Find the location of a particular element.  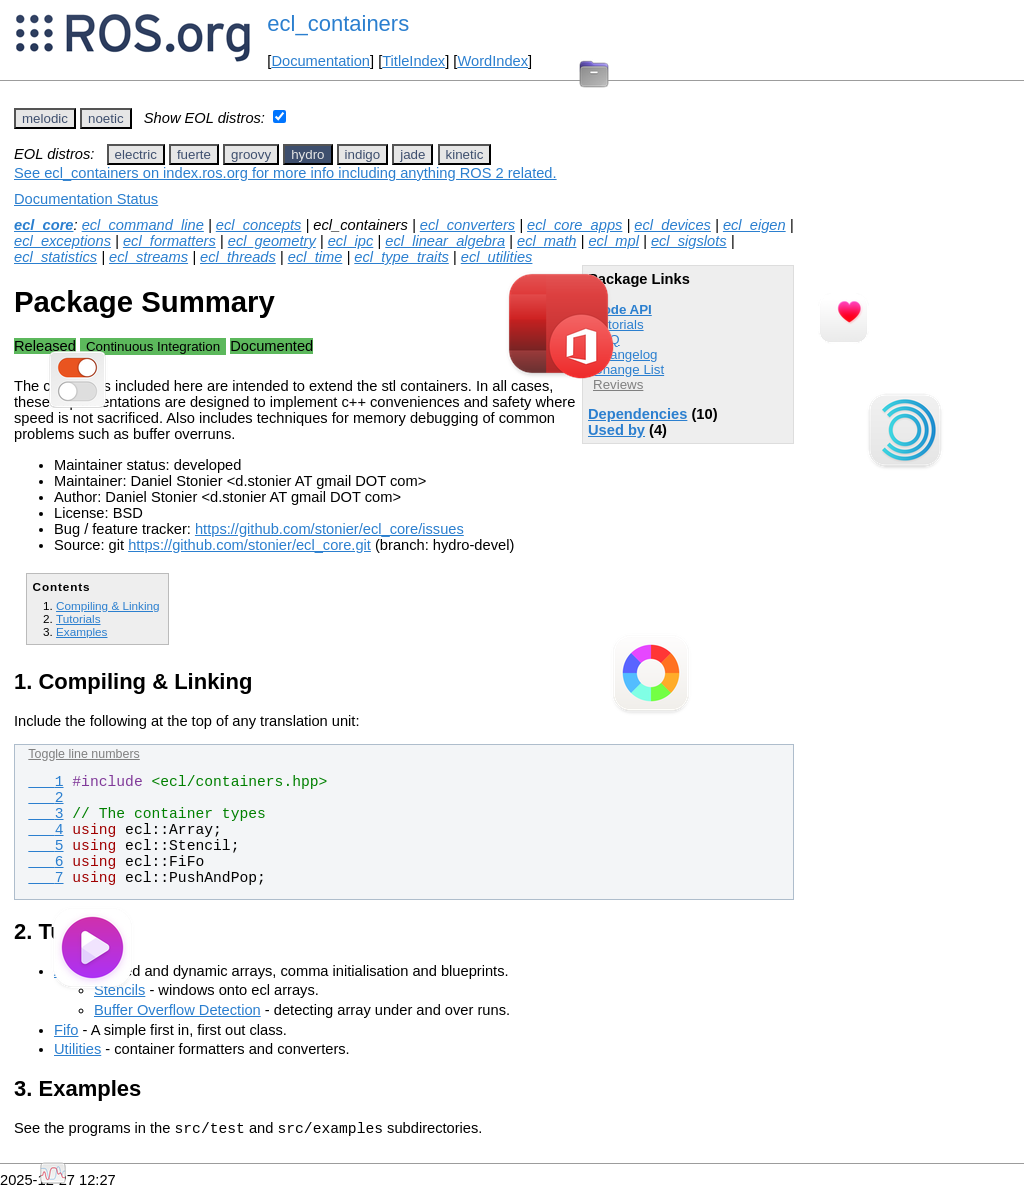

open power statistics application is located at coordinates (53, 1173).